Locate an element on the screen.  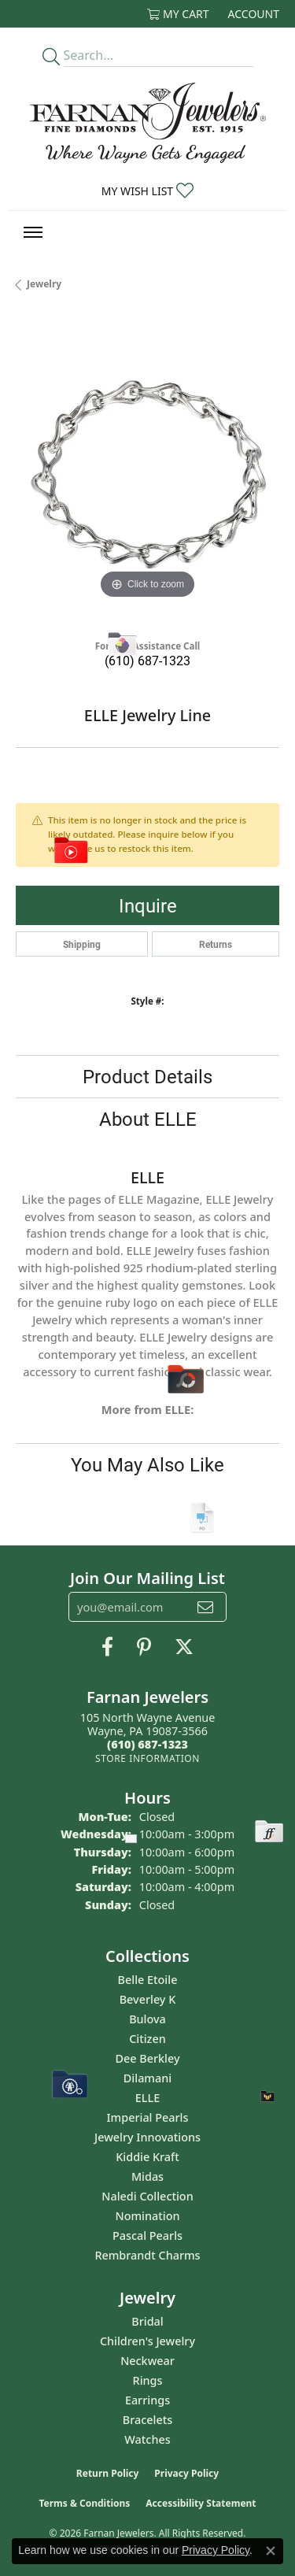
magic trackpad connected via bluetooth is located at coordinates (131, 1838).